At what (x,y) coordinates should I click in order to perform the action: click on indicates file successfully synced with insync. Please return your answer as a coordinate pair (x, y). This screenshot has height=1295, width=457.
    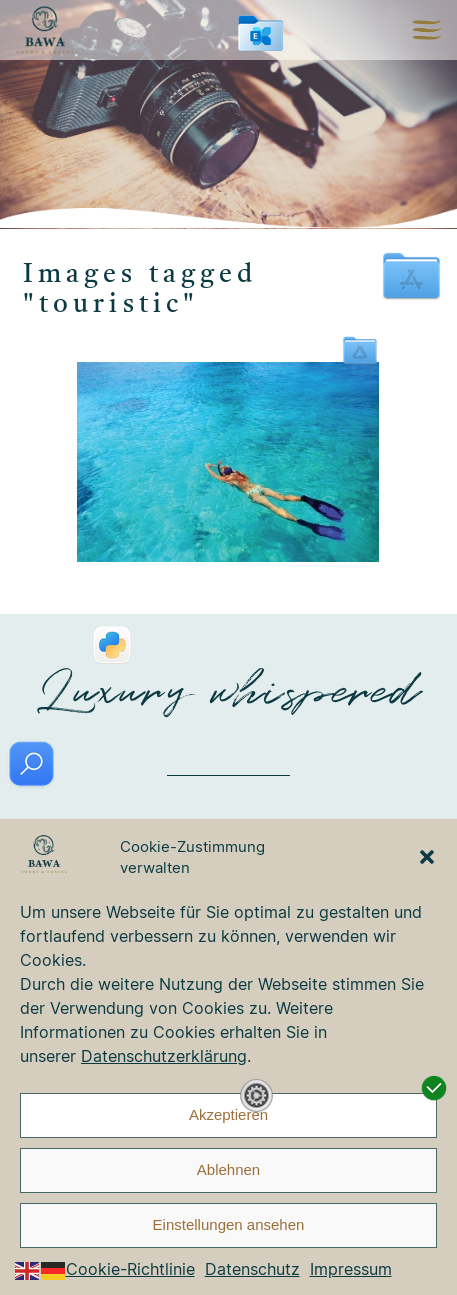
    Looking at the image, I should click on (434, 1088).